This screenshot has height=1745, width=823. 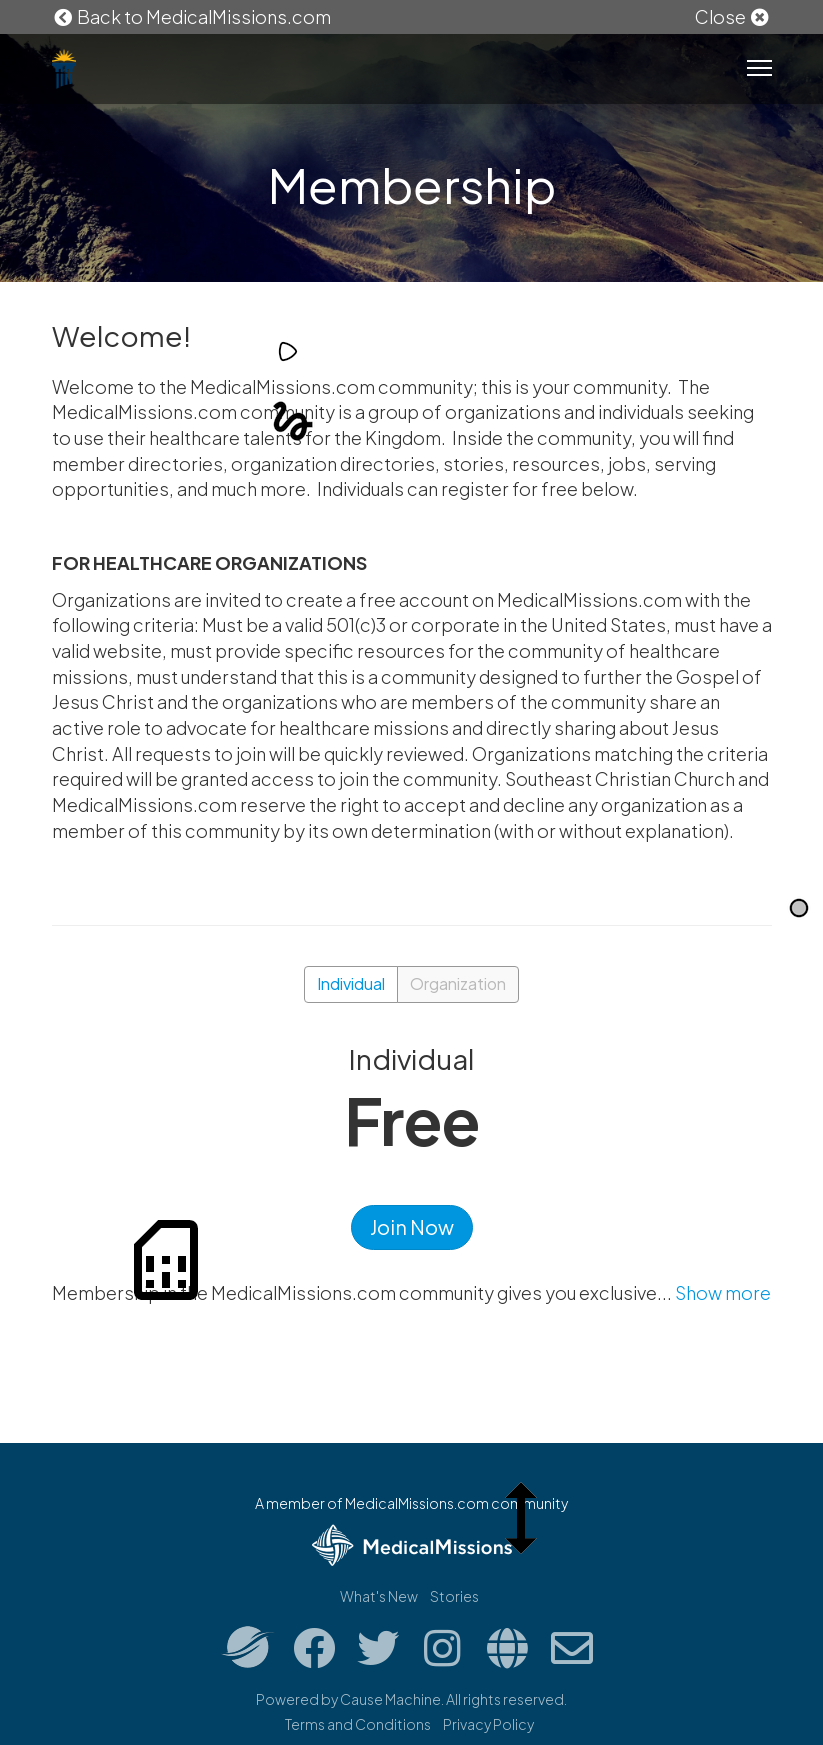 What do you see at coordinates (287, 351) in the screenshot?
I see `open the Zalando shopping app` at bounding box center [287, 351].